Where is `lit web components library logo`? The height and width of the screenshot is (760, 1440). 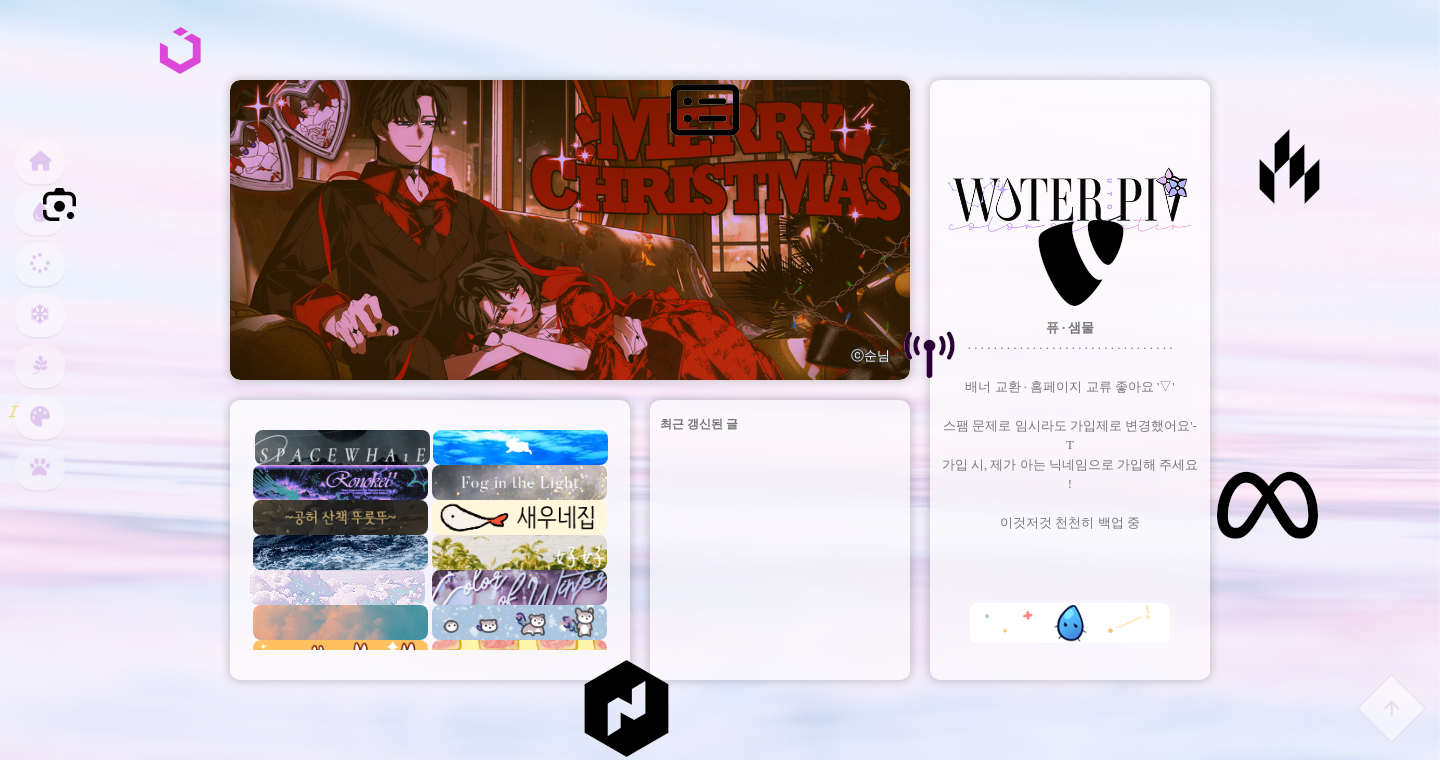 lit web components library logo is located at coordinates (1289, 166).